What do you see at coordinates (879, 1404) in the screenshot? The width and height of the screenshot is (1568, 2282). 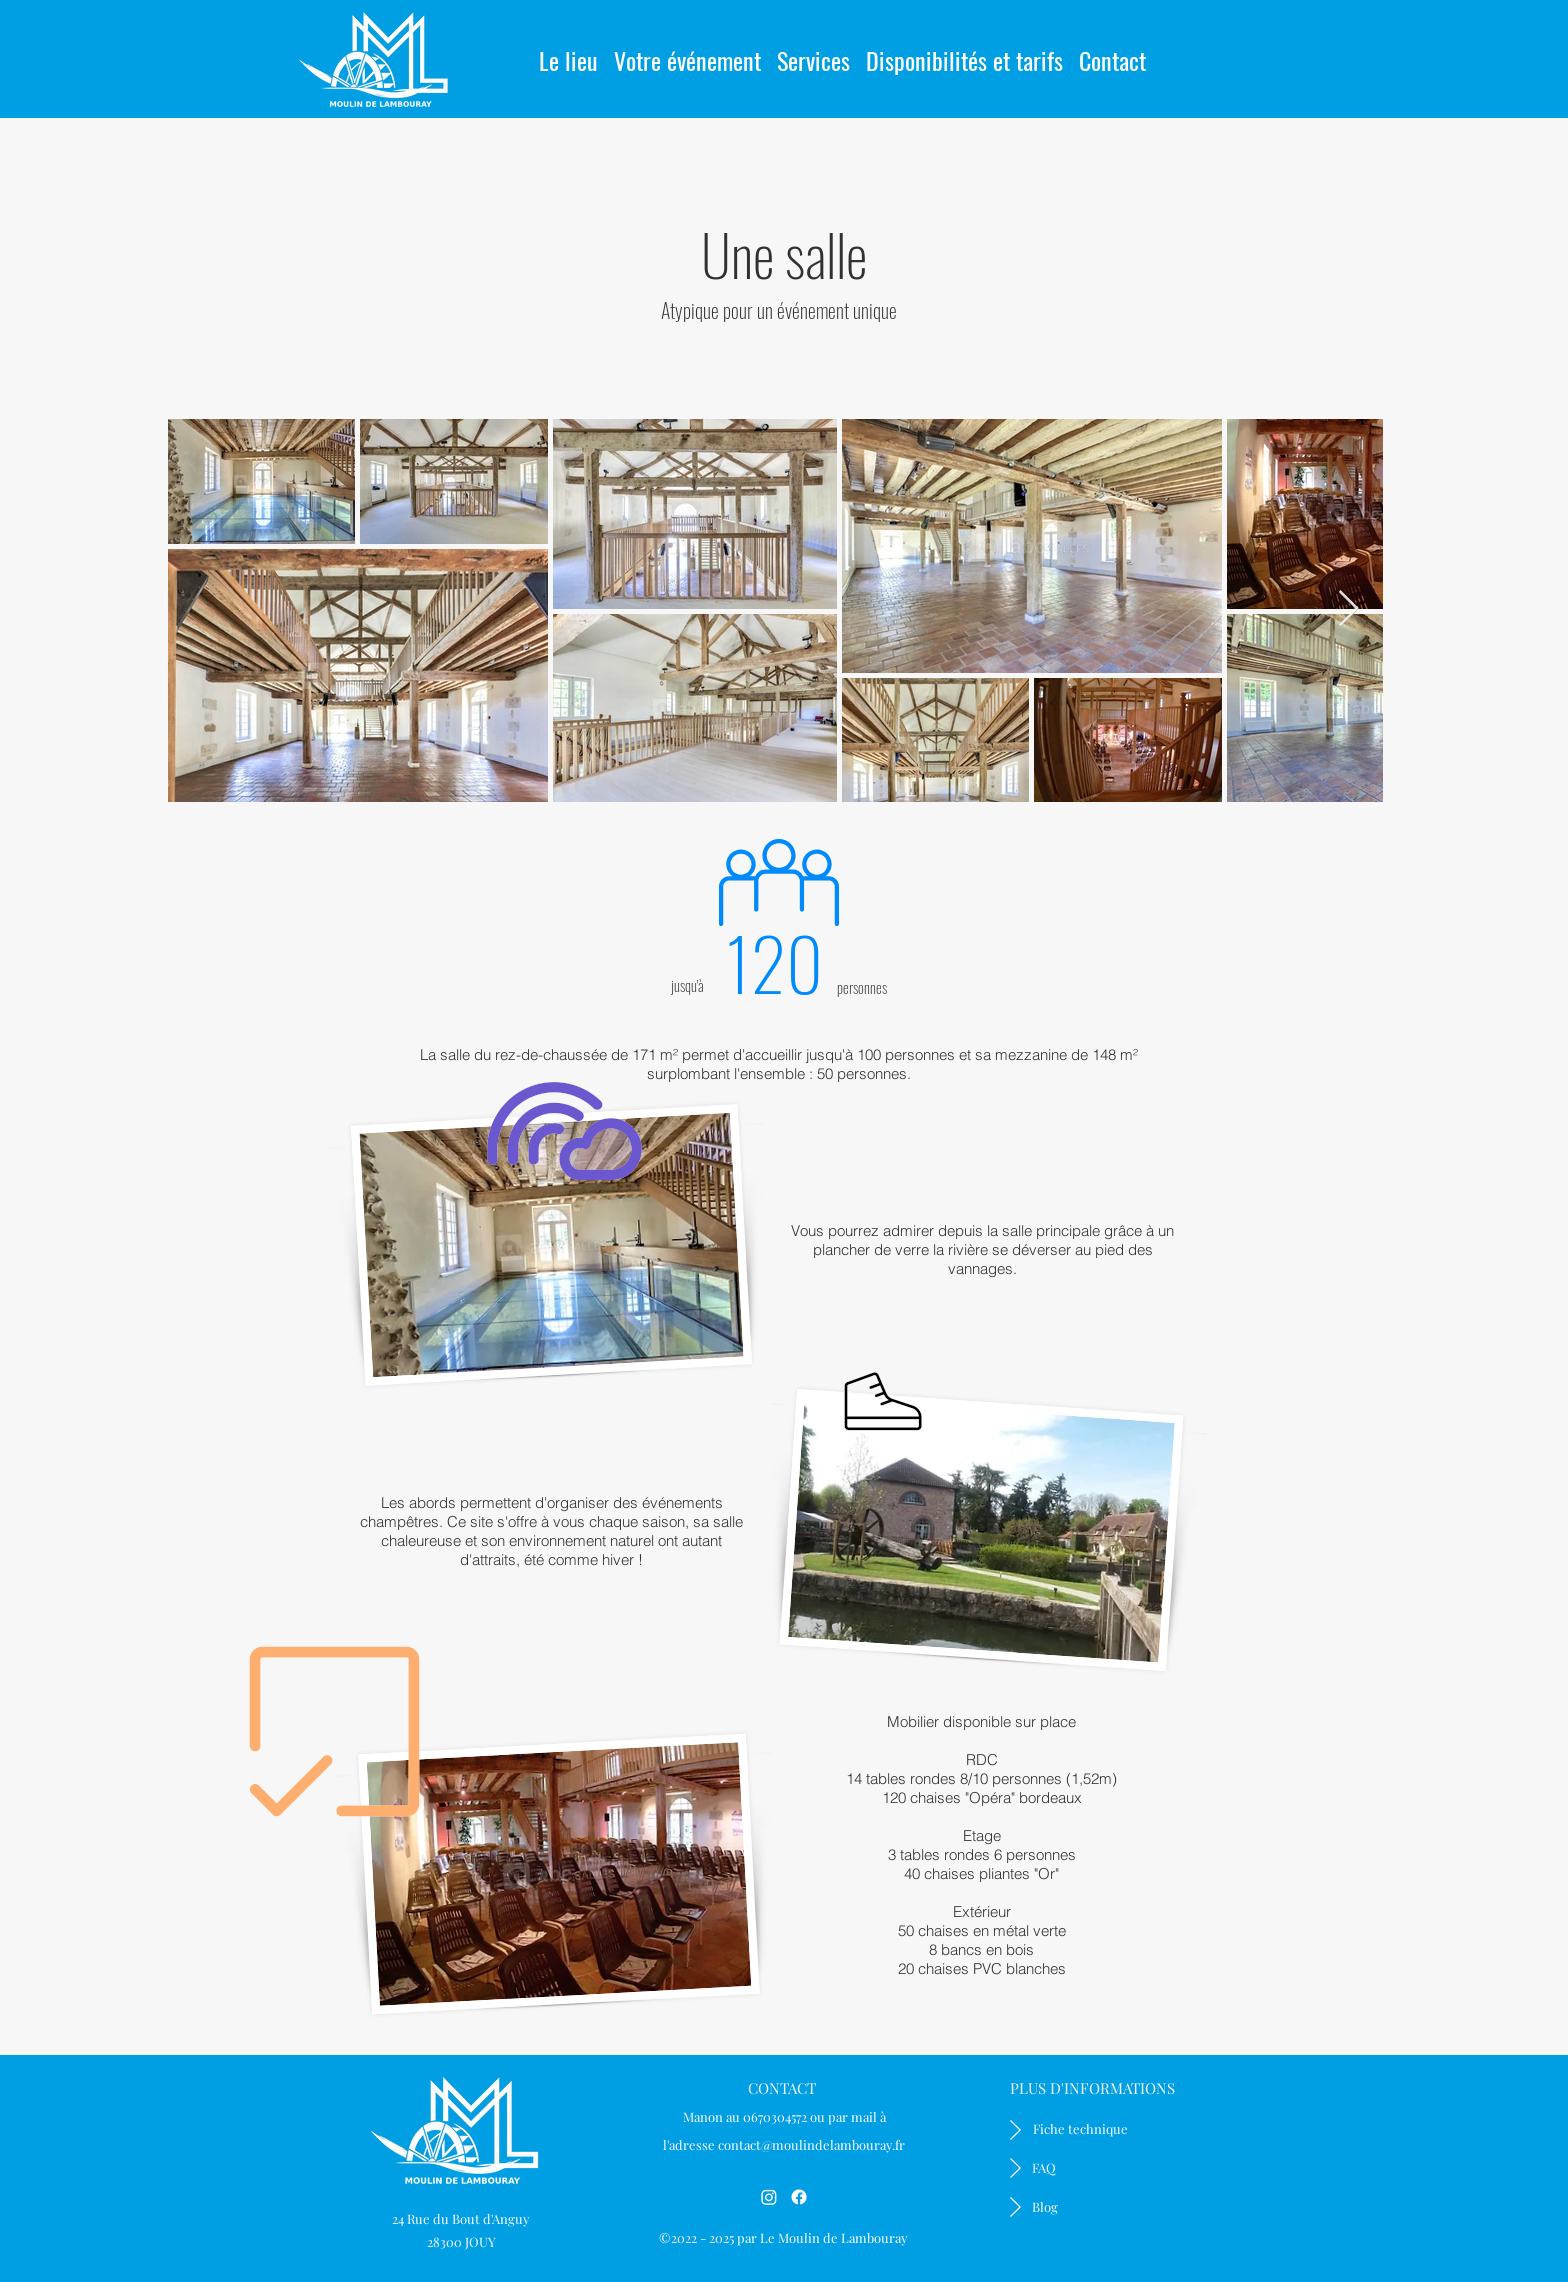 I see `browse footwear or shoe products` at bounding box center [879, 1404].